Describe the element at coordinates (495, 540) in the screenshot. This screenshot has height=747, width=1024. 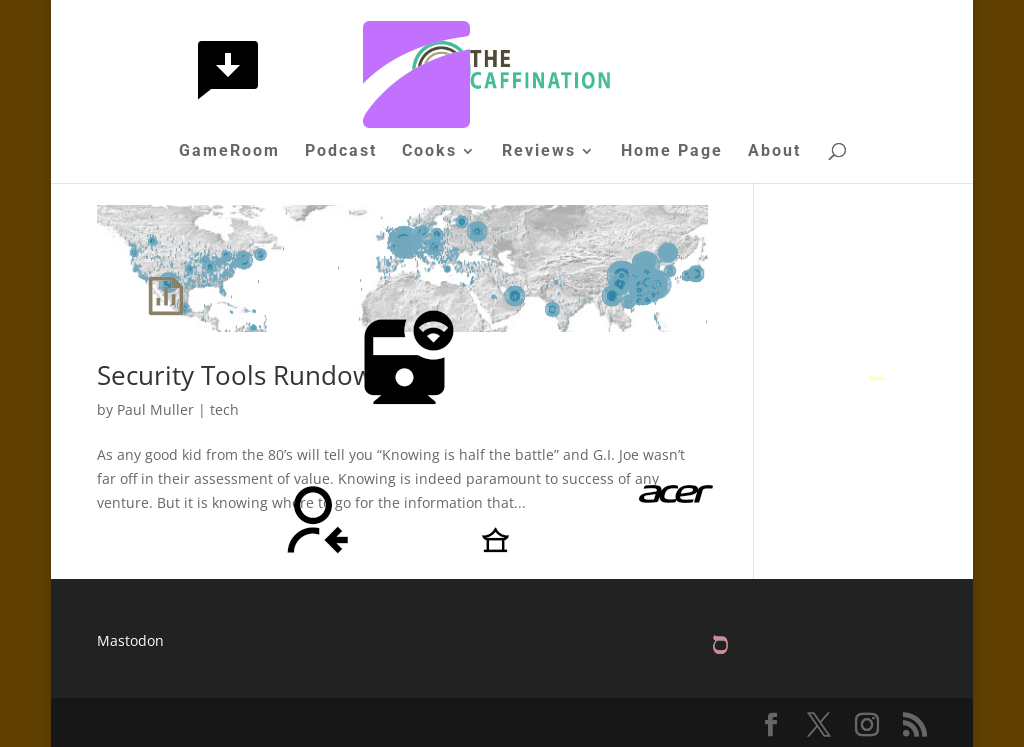
I see `view historical or cultural landmarks` at that location.